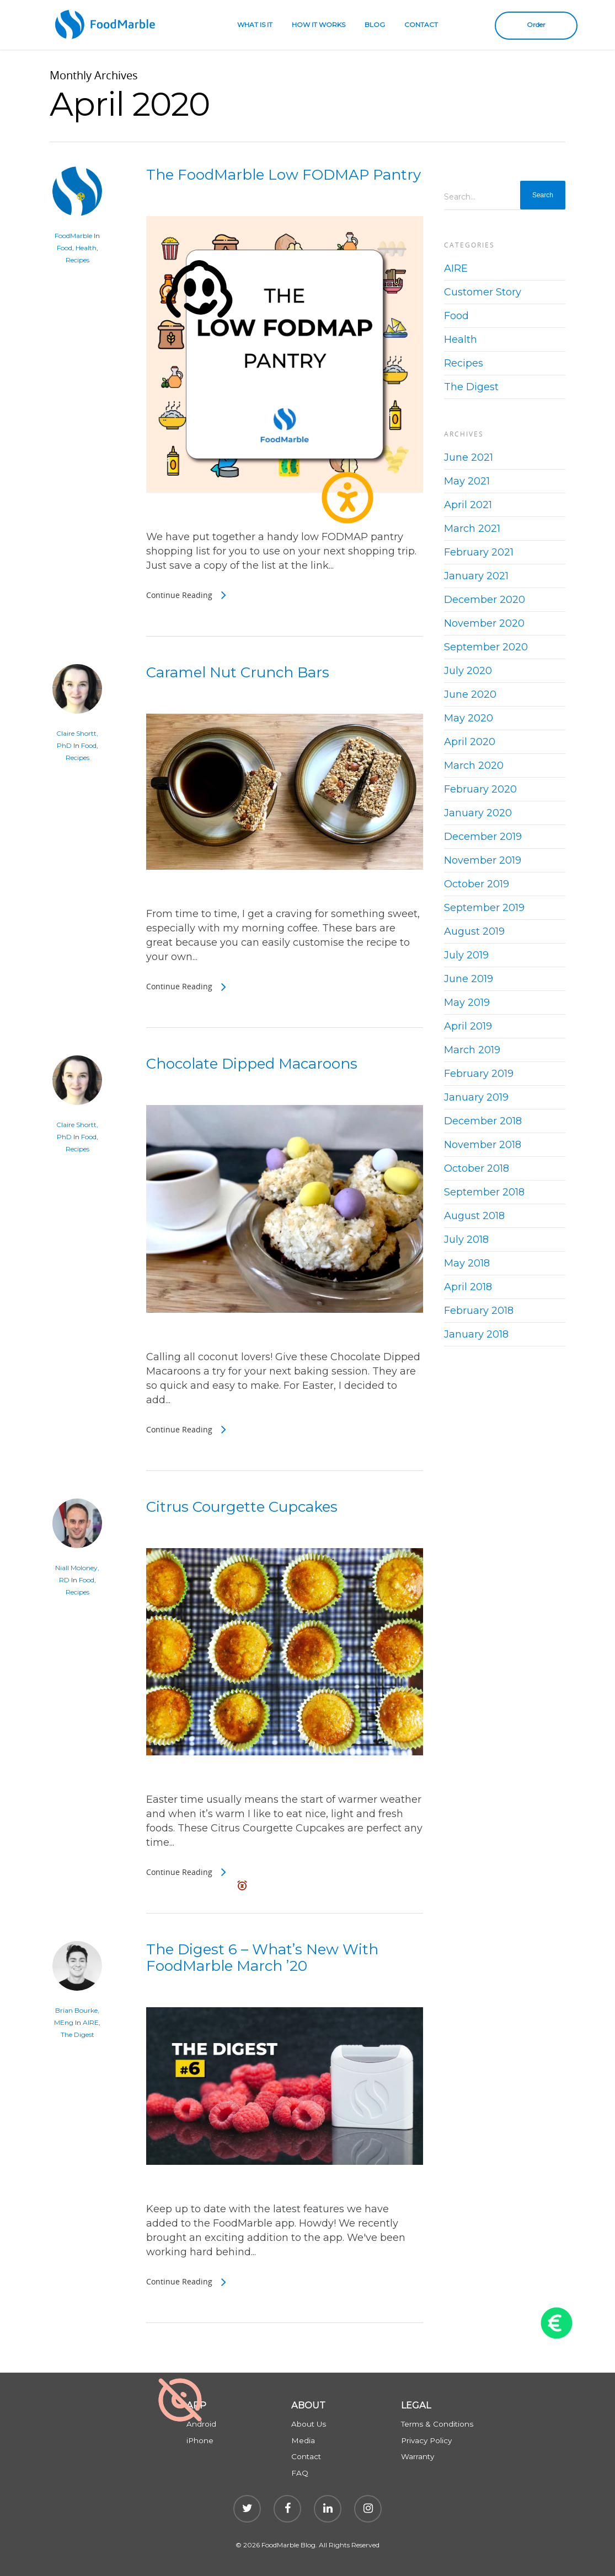 The width and height of the screenshot is (615, 2576). I want to click on indicates content is loading, so click(81, 196).